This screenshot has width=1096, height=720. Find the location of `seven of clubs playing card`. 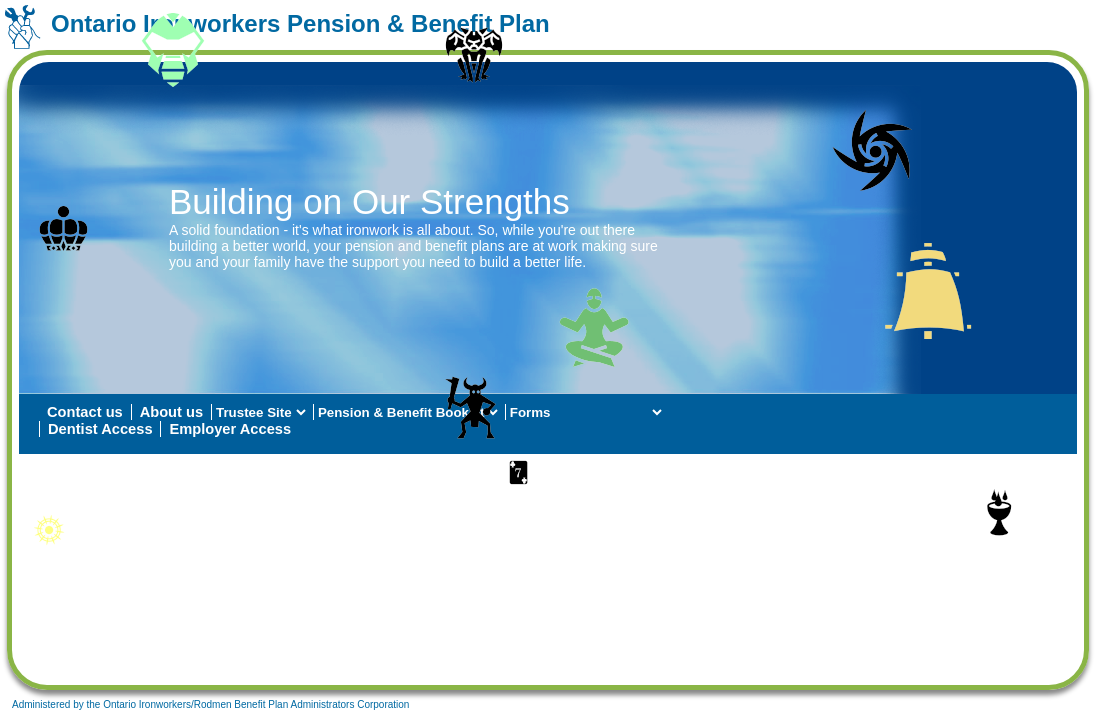

seven of clubs playing card is located at coordinates (518, 472).